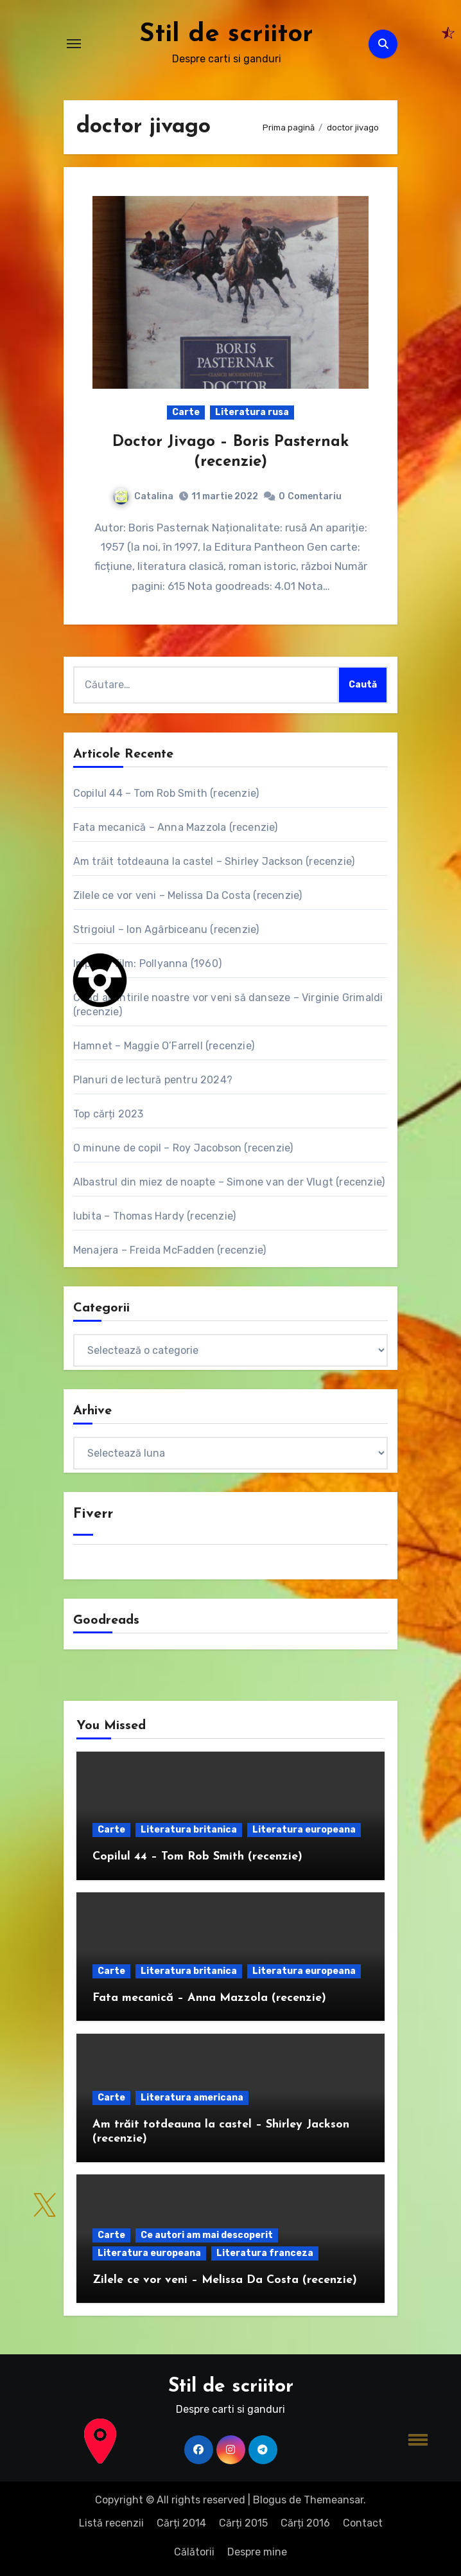 The width and height of the screenshot is (461, 2576). I want to click on open the X (formerly Twitter) app, so click(44, 2205).